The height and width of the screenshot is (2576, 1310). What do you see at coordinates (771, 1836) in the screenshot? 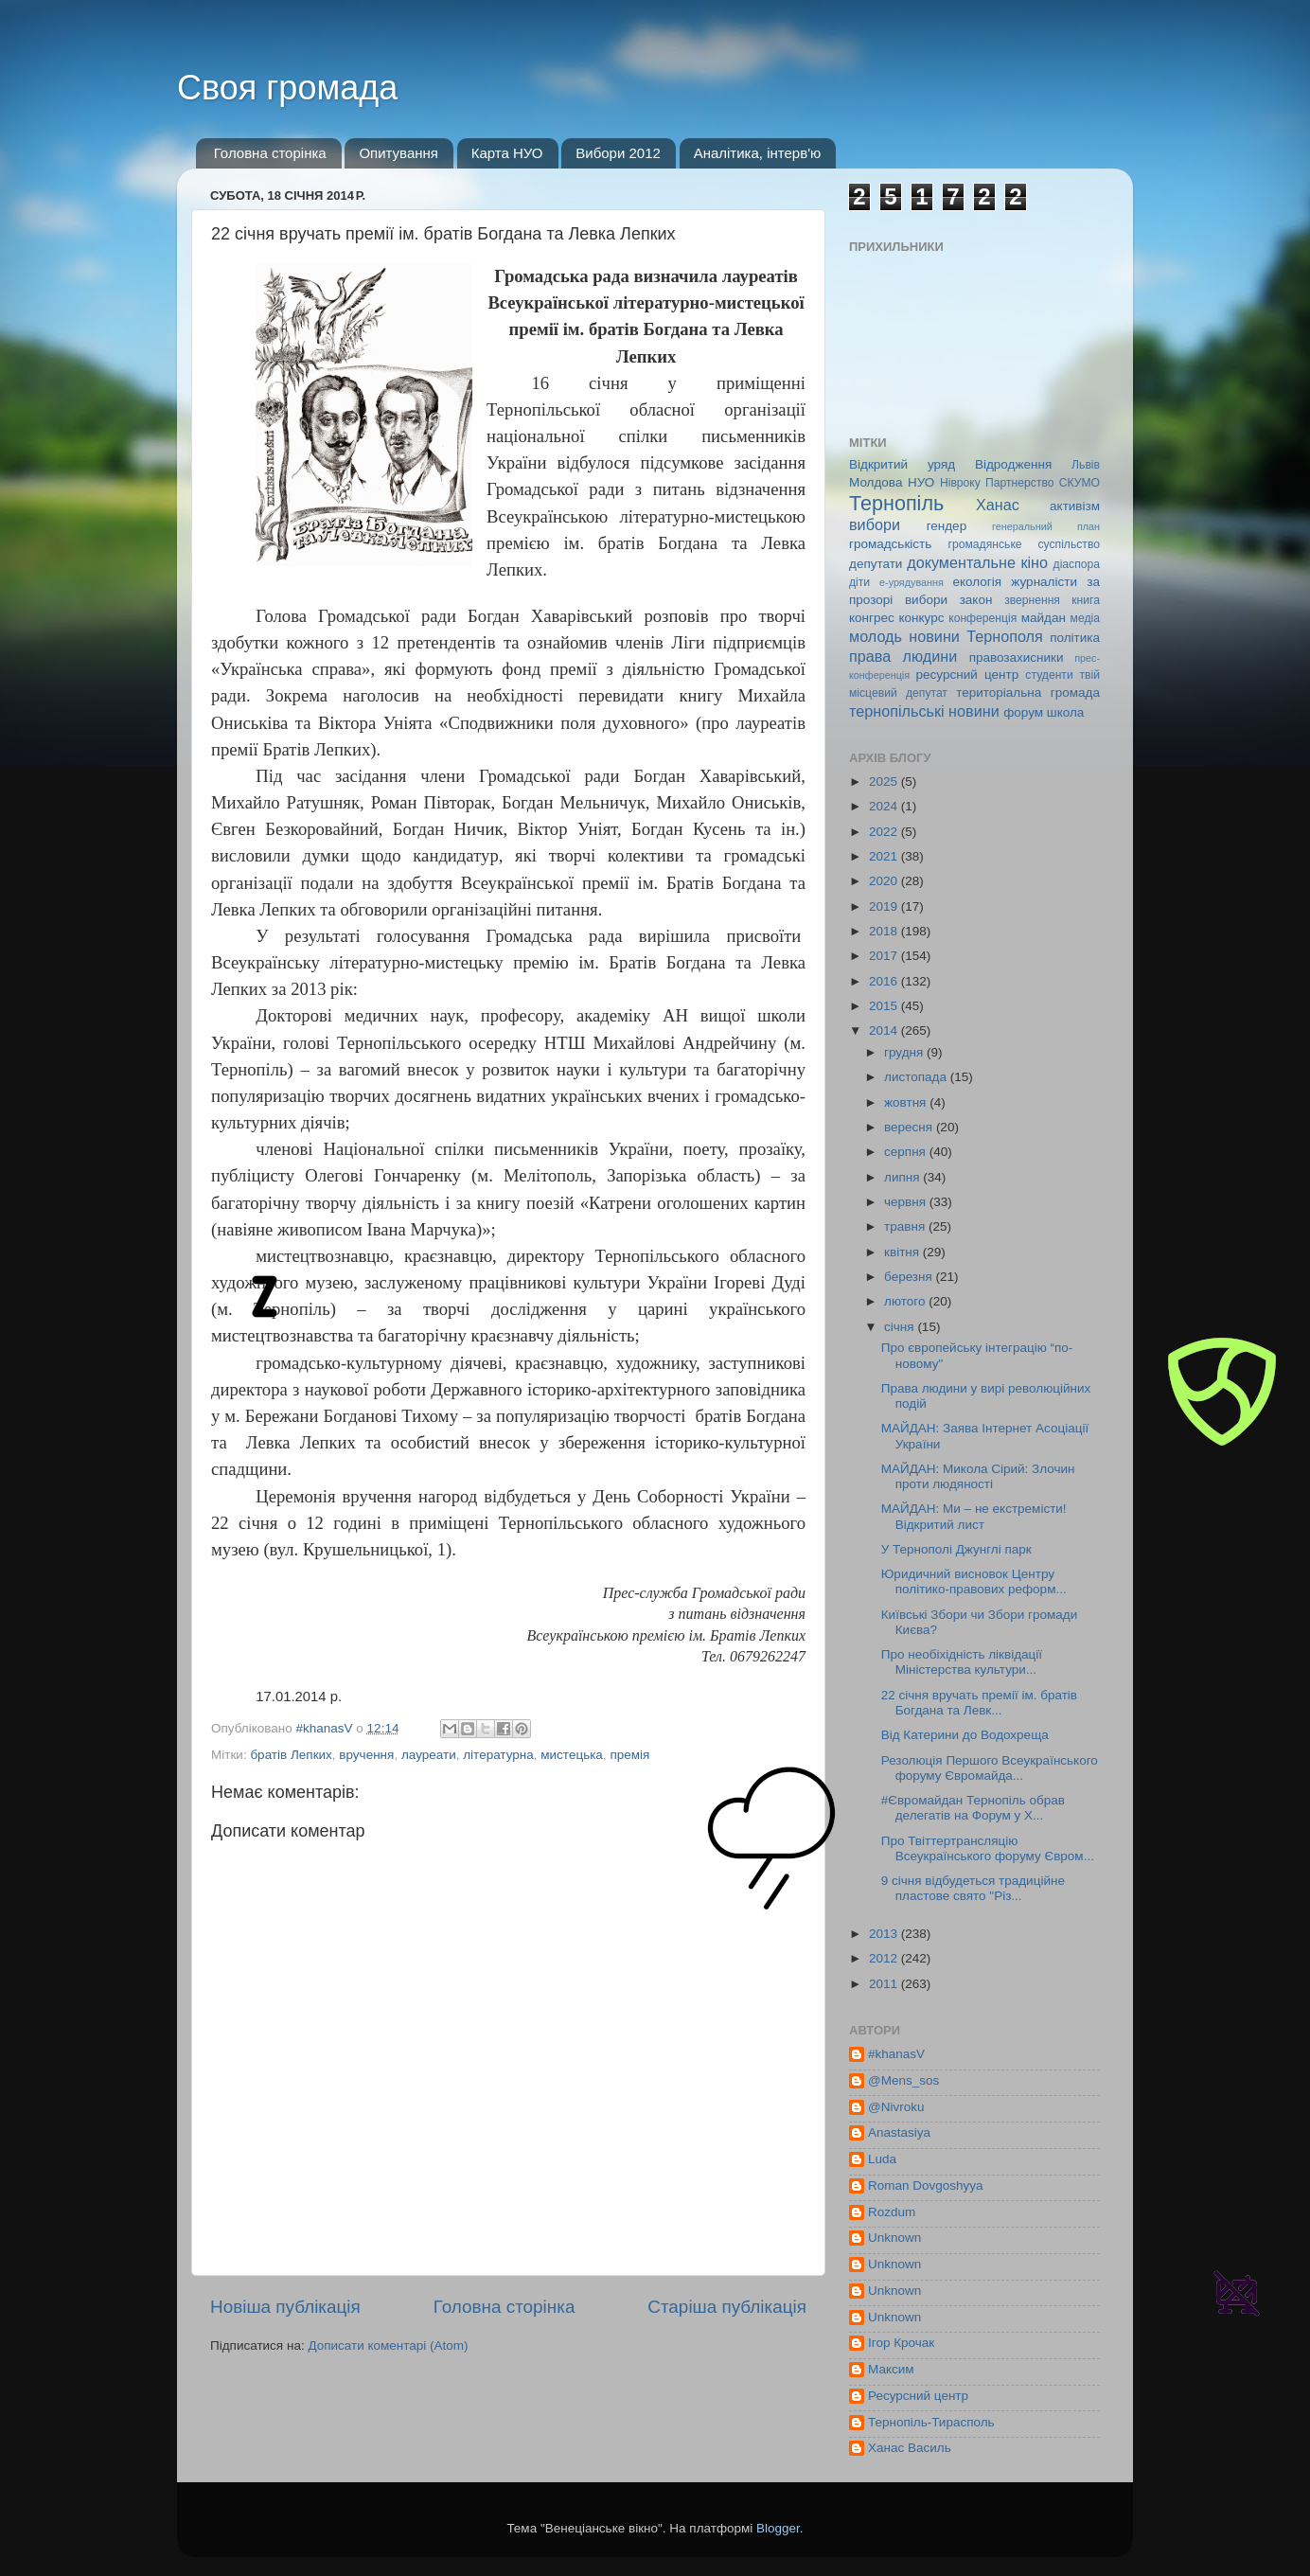
I see `current weather conditions: rain` at bounding box center [771, 1836].